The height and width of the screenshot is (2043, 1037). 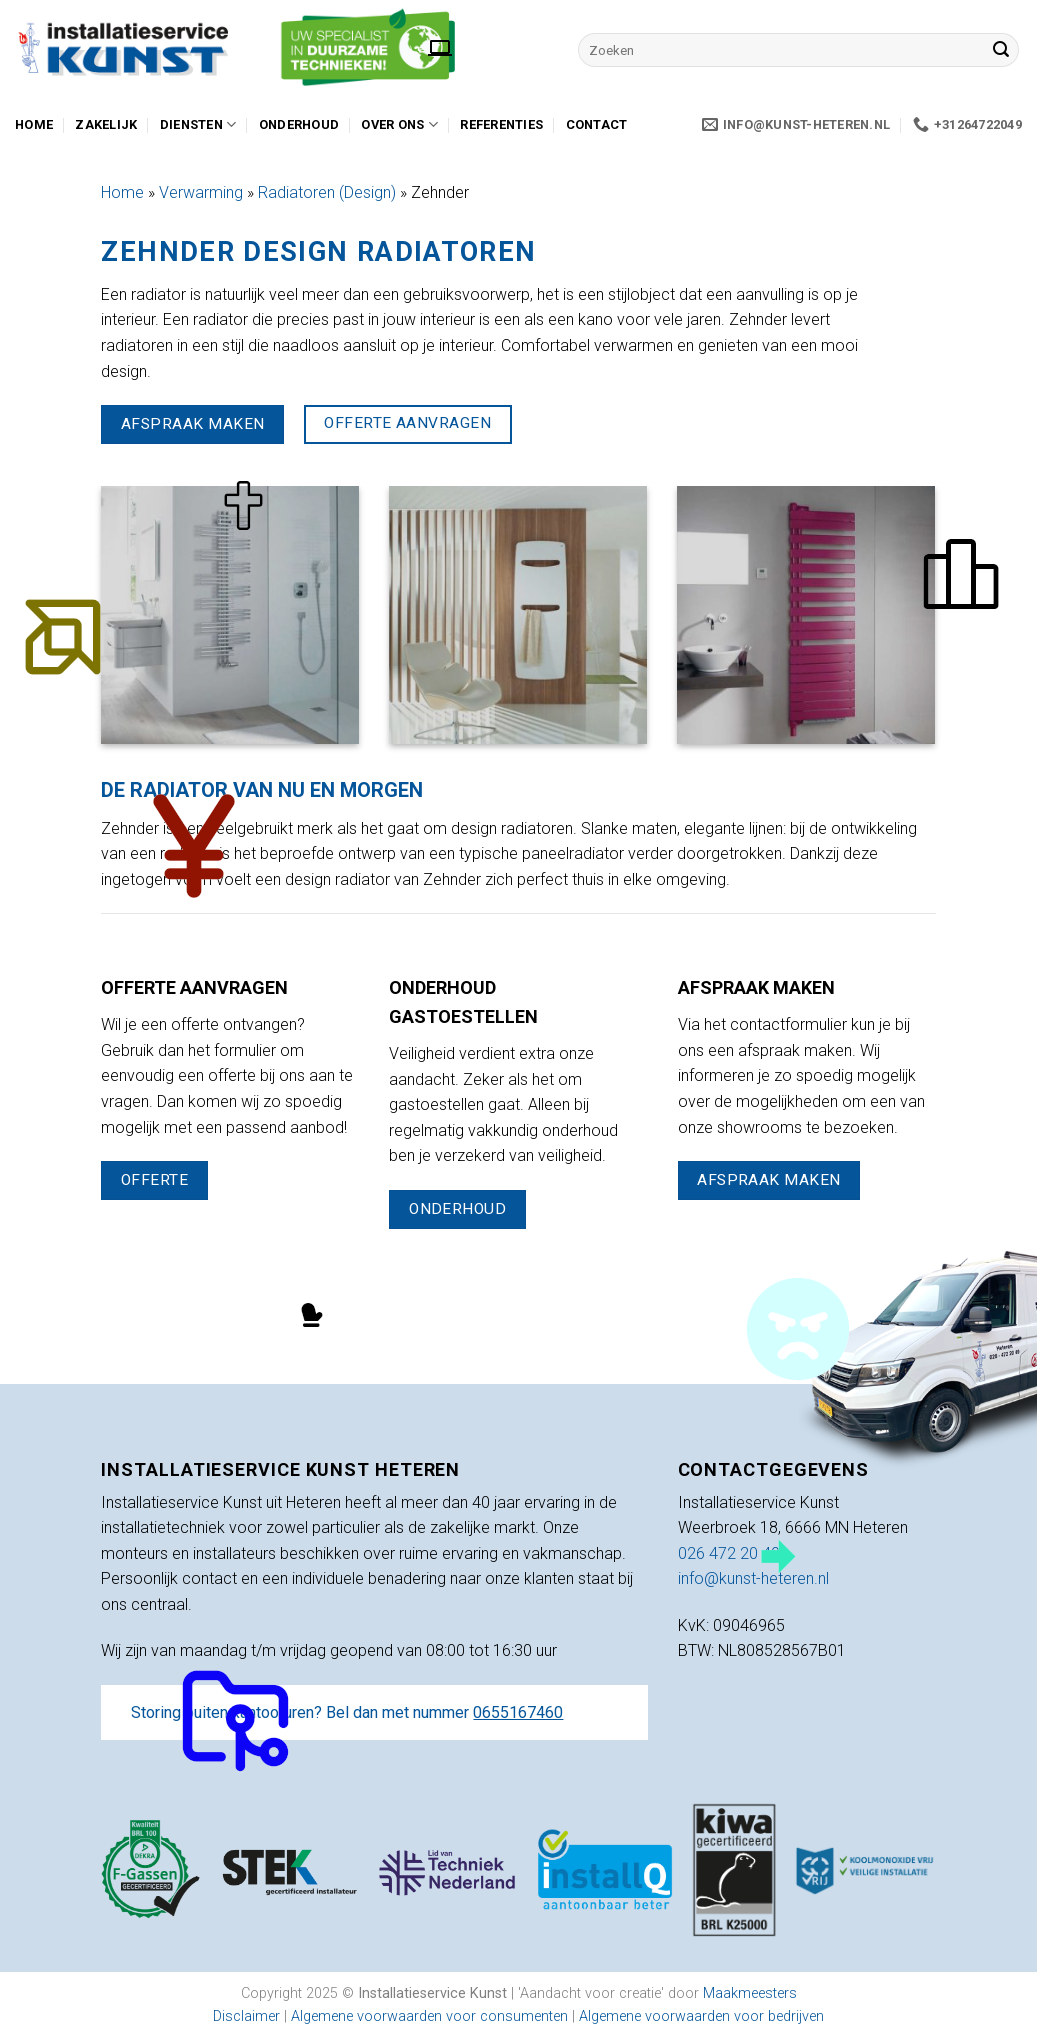 I want to click on indicates cold weather or winter conditions, so click(x=312, y=1315).